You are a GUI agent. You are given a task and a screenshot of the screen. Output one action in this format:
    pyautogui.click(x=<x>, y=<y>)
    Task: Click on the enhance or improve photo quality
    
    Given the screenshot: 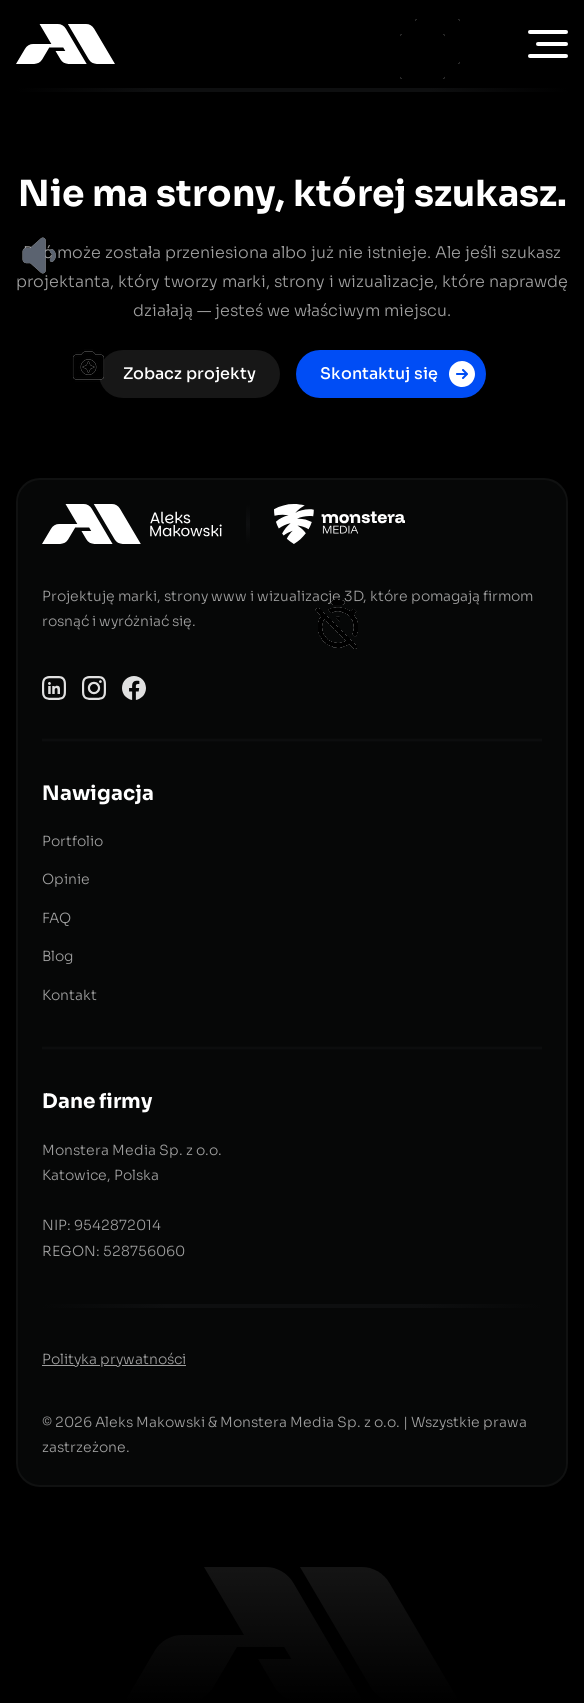 What is the action you would take?
    pyautogui.click(x=88, y=365)
    